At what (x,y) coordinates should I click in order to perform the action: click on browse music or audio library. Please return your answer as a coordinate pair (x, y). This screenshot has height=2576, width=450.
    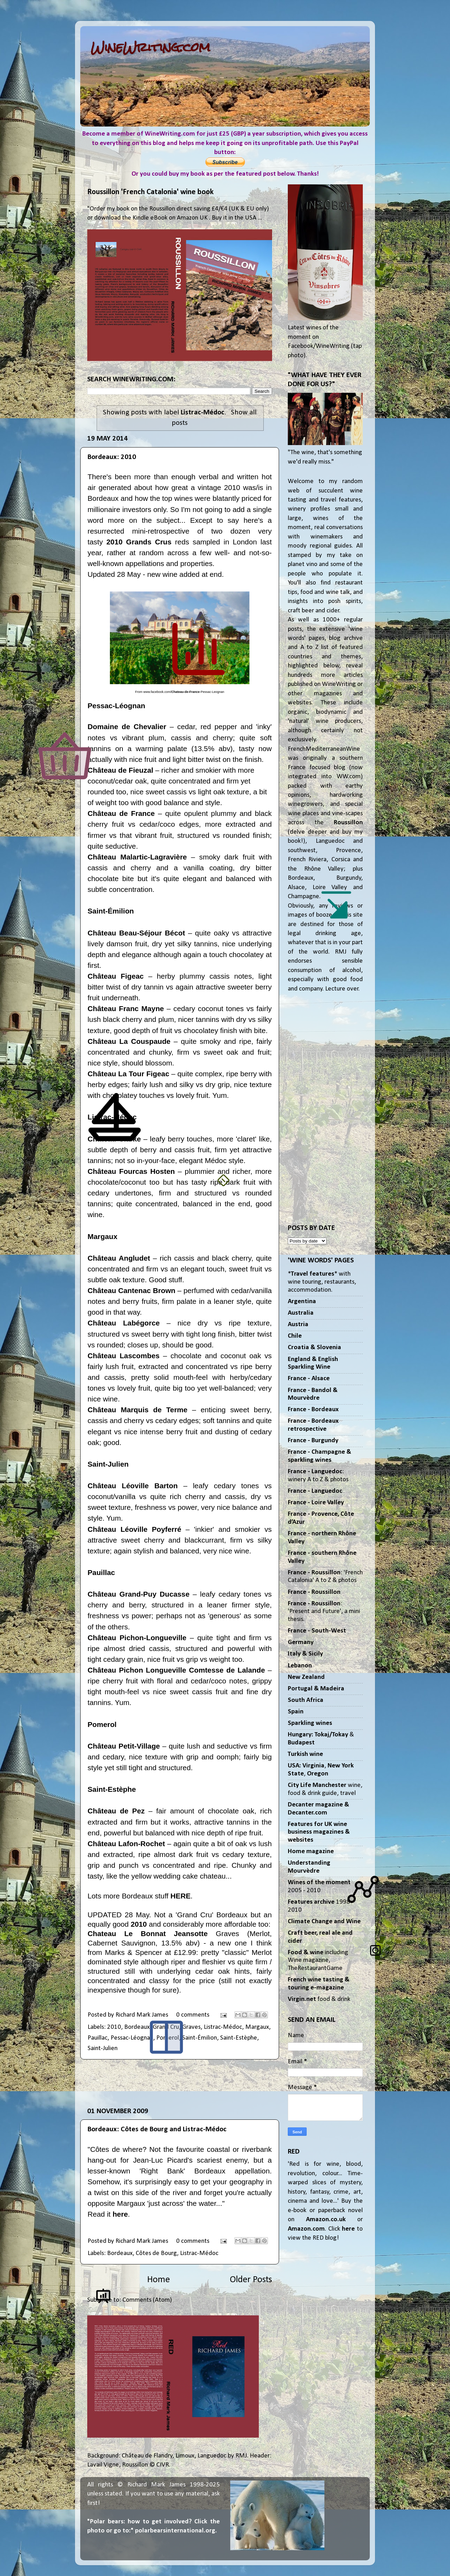
    Looking at the image, I should click on (375, 1950).